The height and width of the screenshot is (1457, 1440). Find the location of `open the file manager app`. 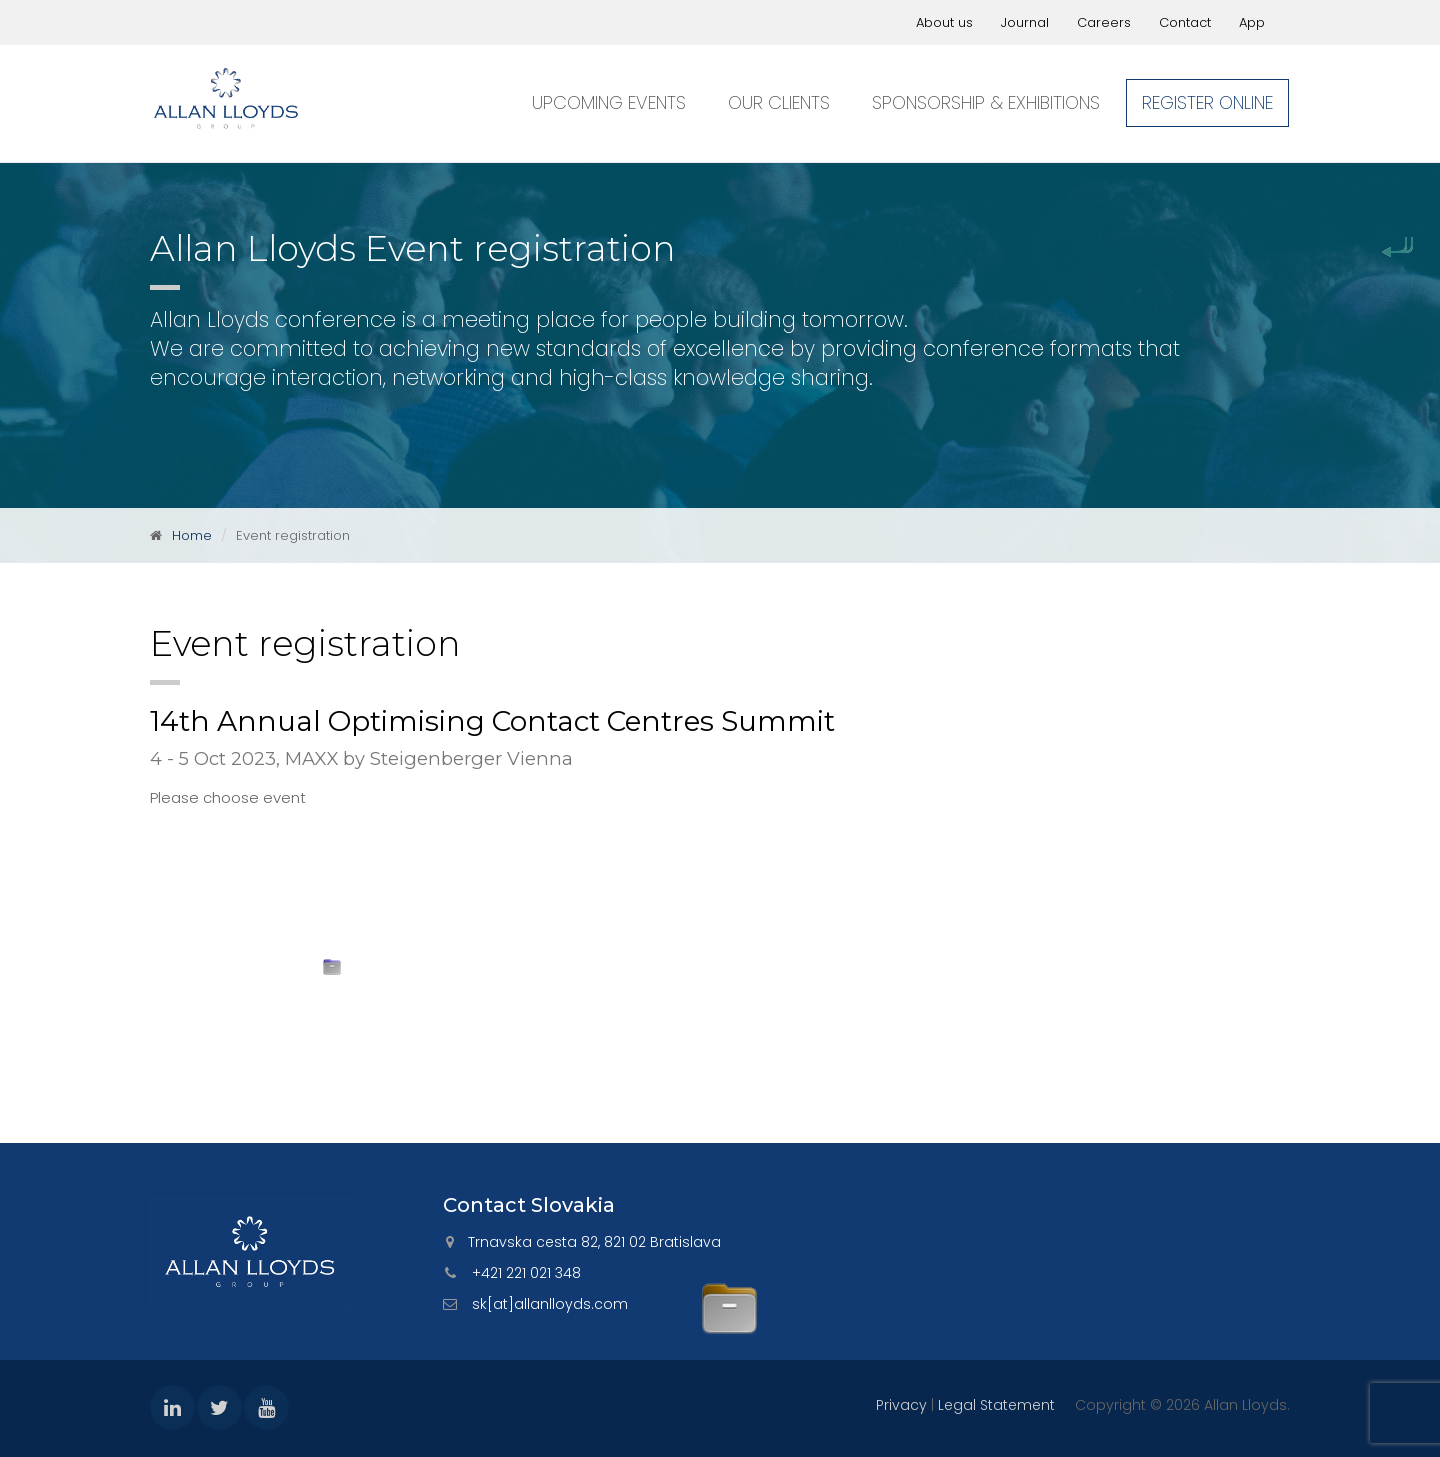

open the file manager app is located at coordinates (332, 967).